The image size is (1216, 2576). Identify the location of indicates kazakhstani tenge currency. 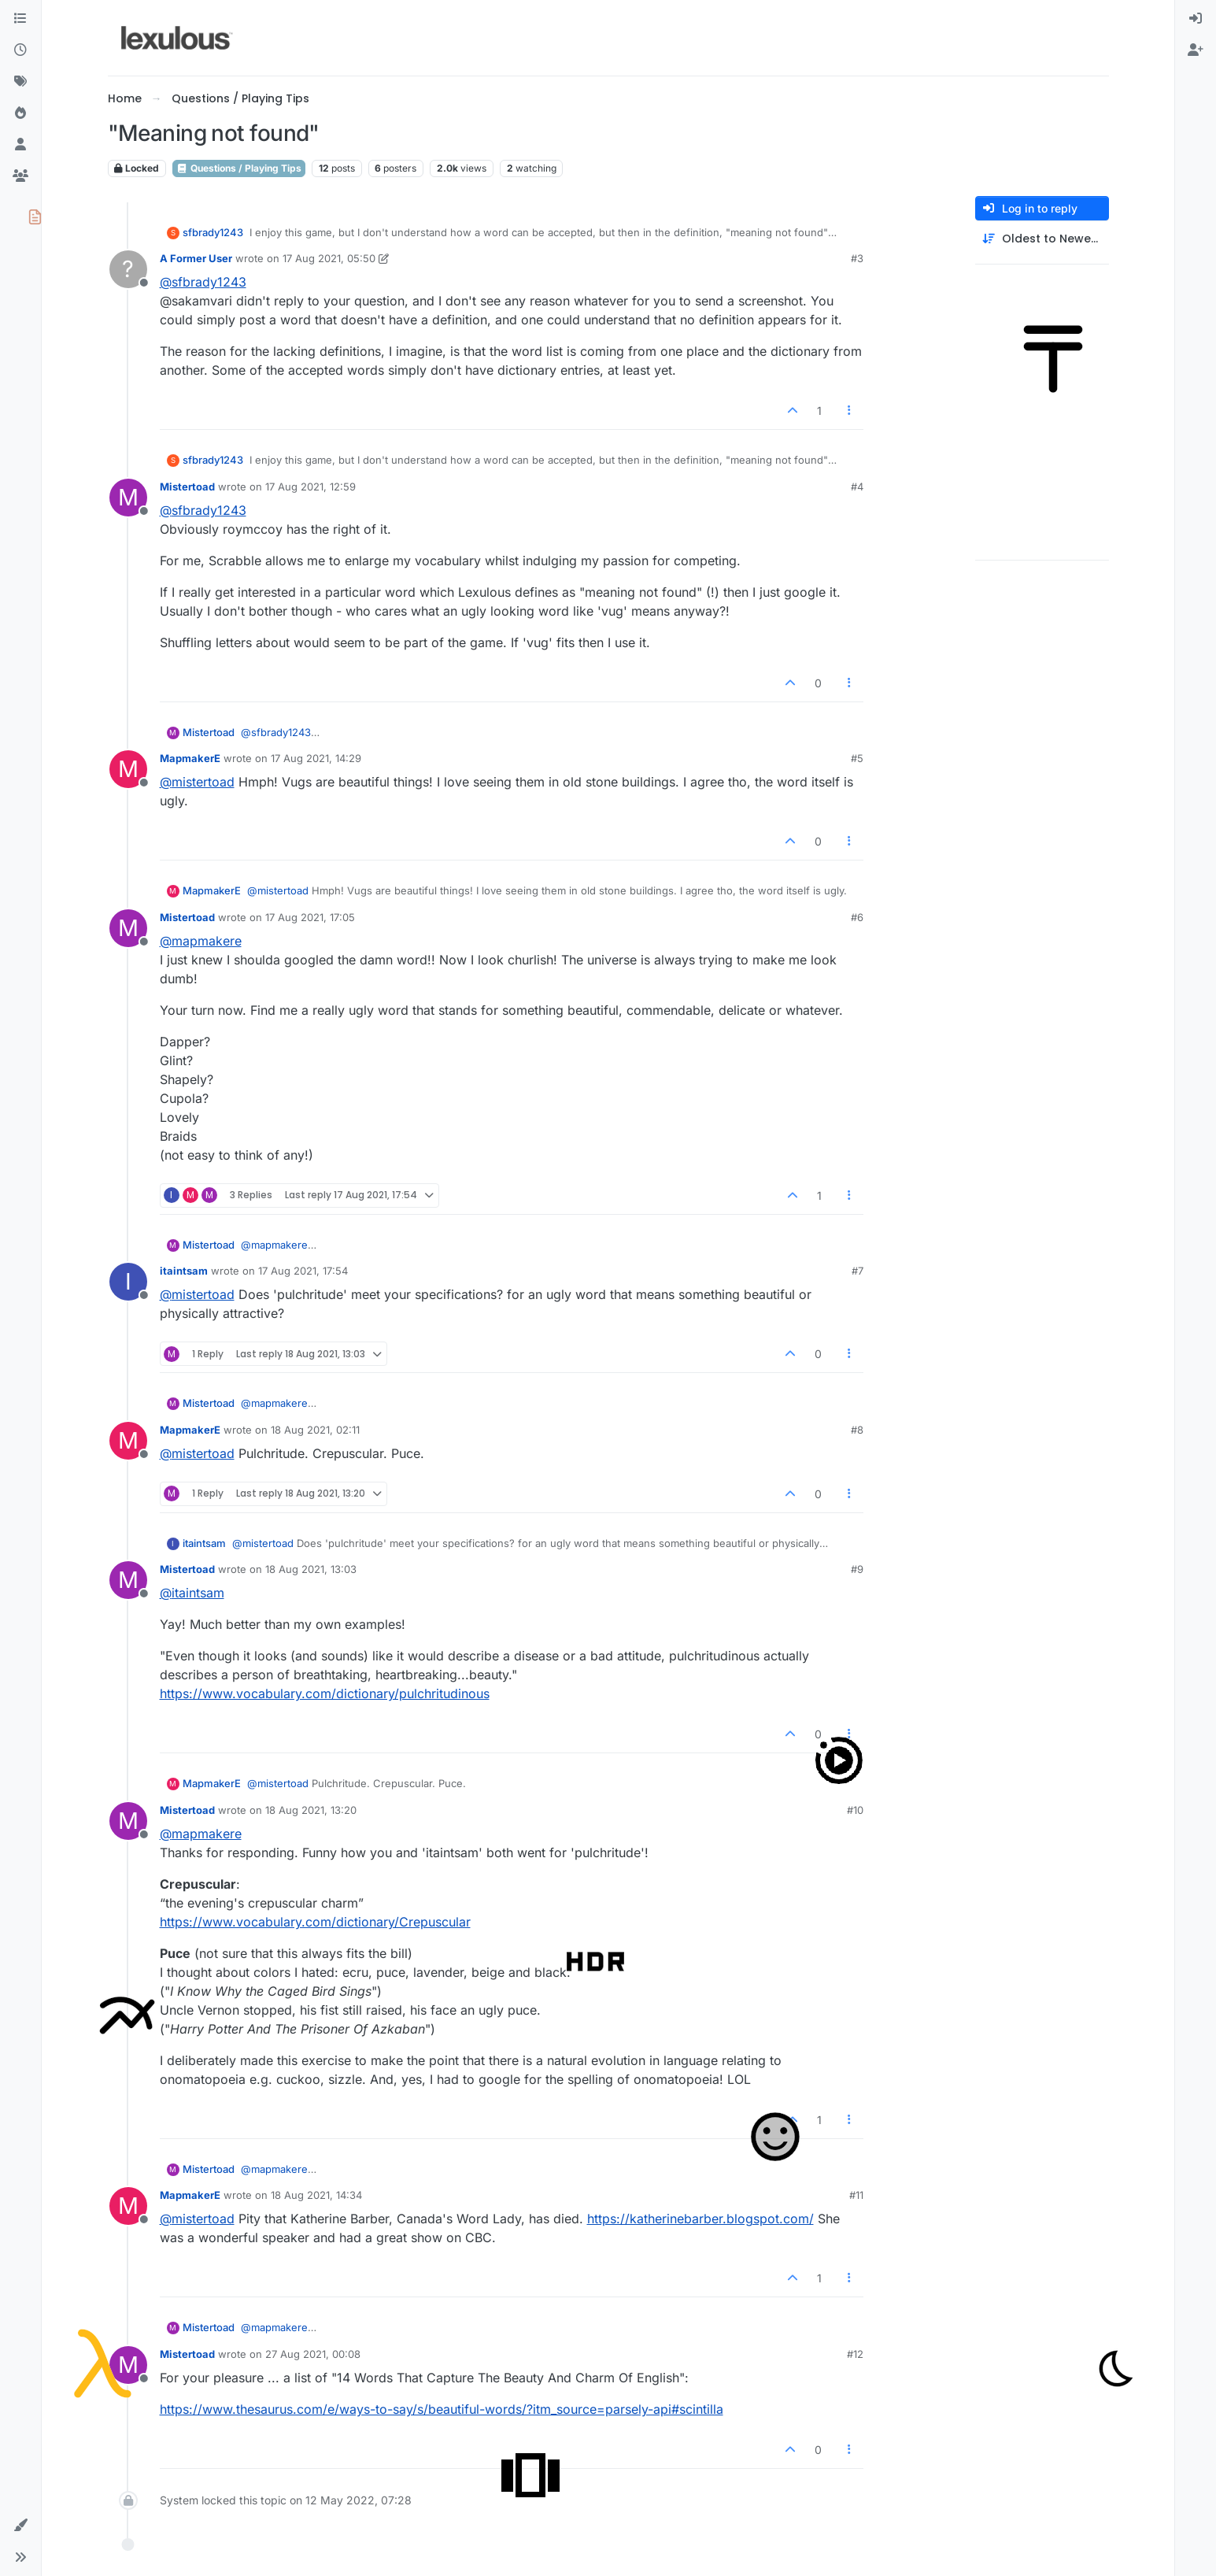
(1053, 359).